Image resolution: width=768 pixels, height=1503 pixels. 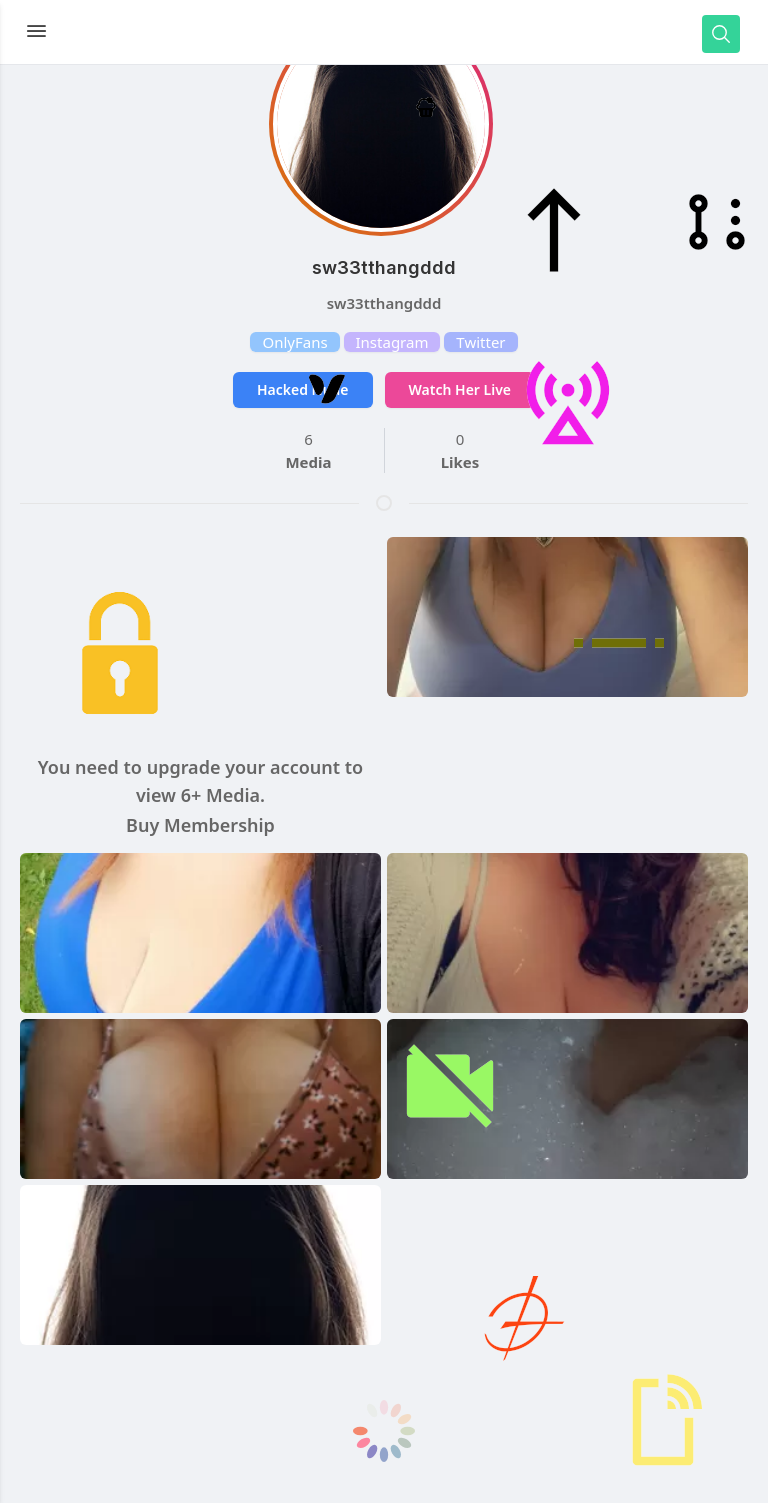 What do you see at coordinates (554, 230) in the screenshot?
I see `scroll to top of page` at bounding box center [554, 230].